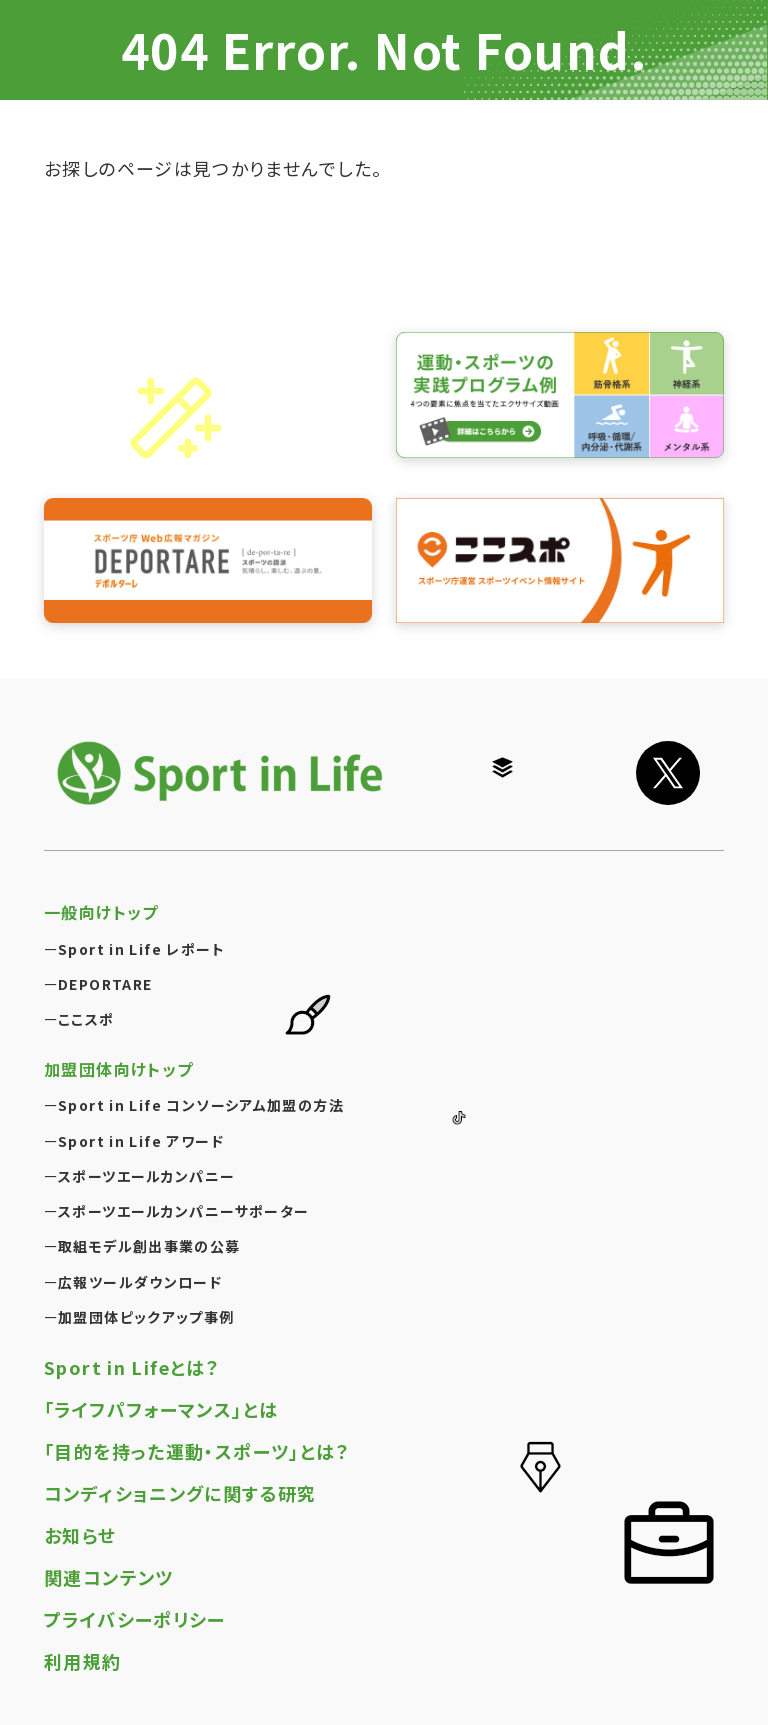 Image resolution: width=768 pixels, height=1725 pixels. What do you see at coordinates (502, 767) in the screenshot?
I see `toggle layer visibility` at bounding box center [502, 767].